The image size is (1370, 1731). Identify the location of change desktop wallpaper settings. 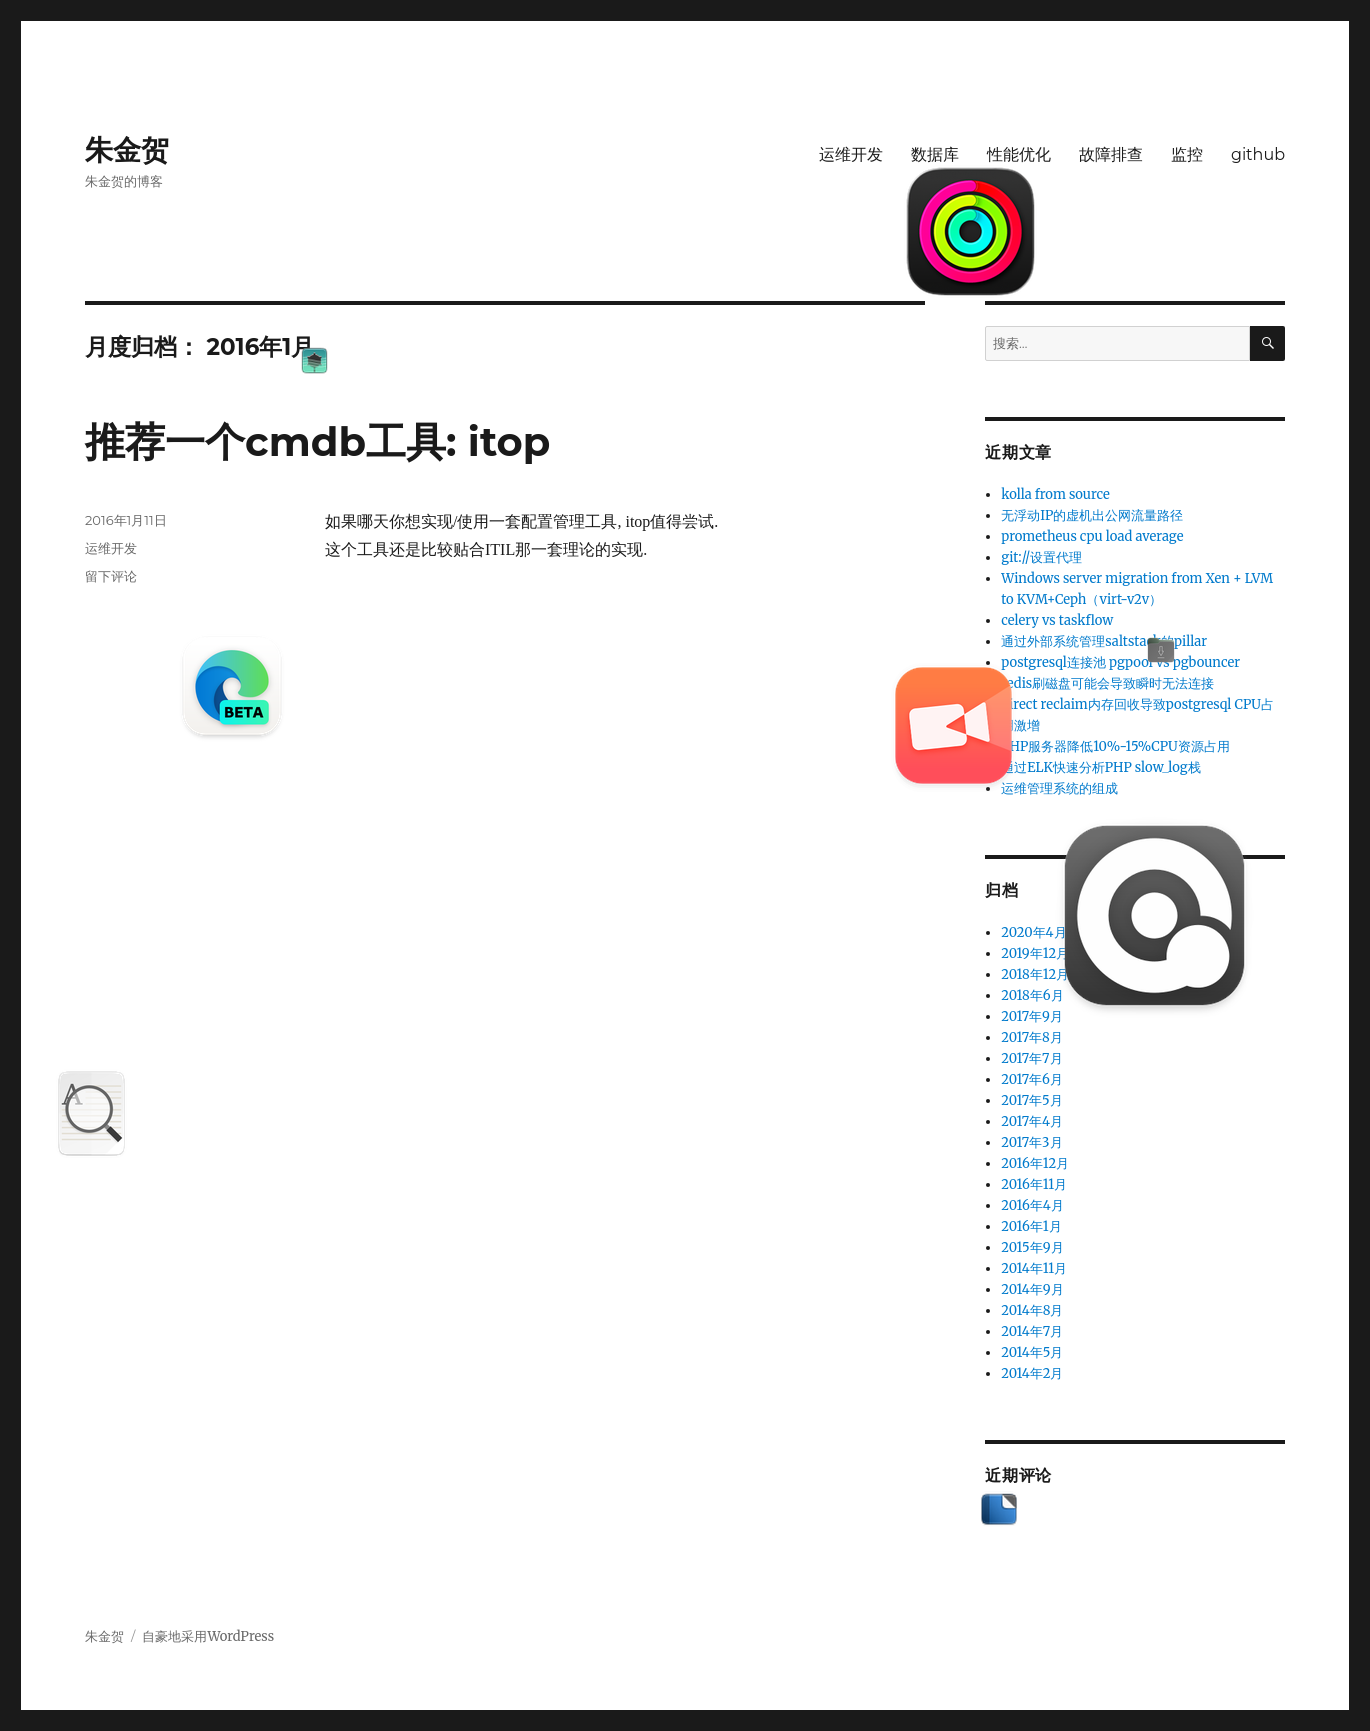
(999, 1508).